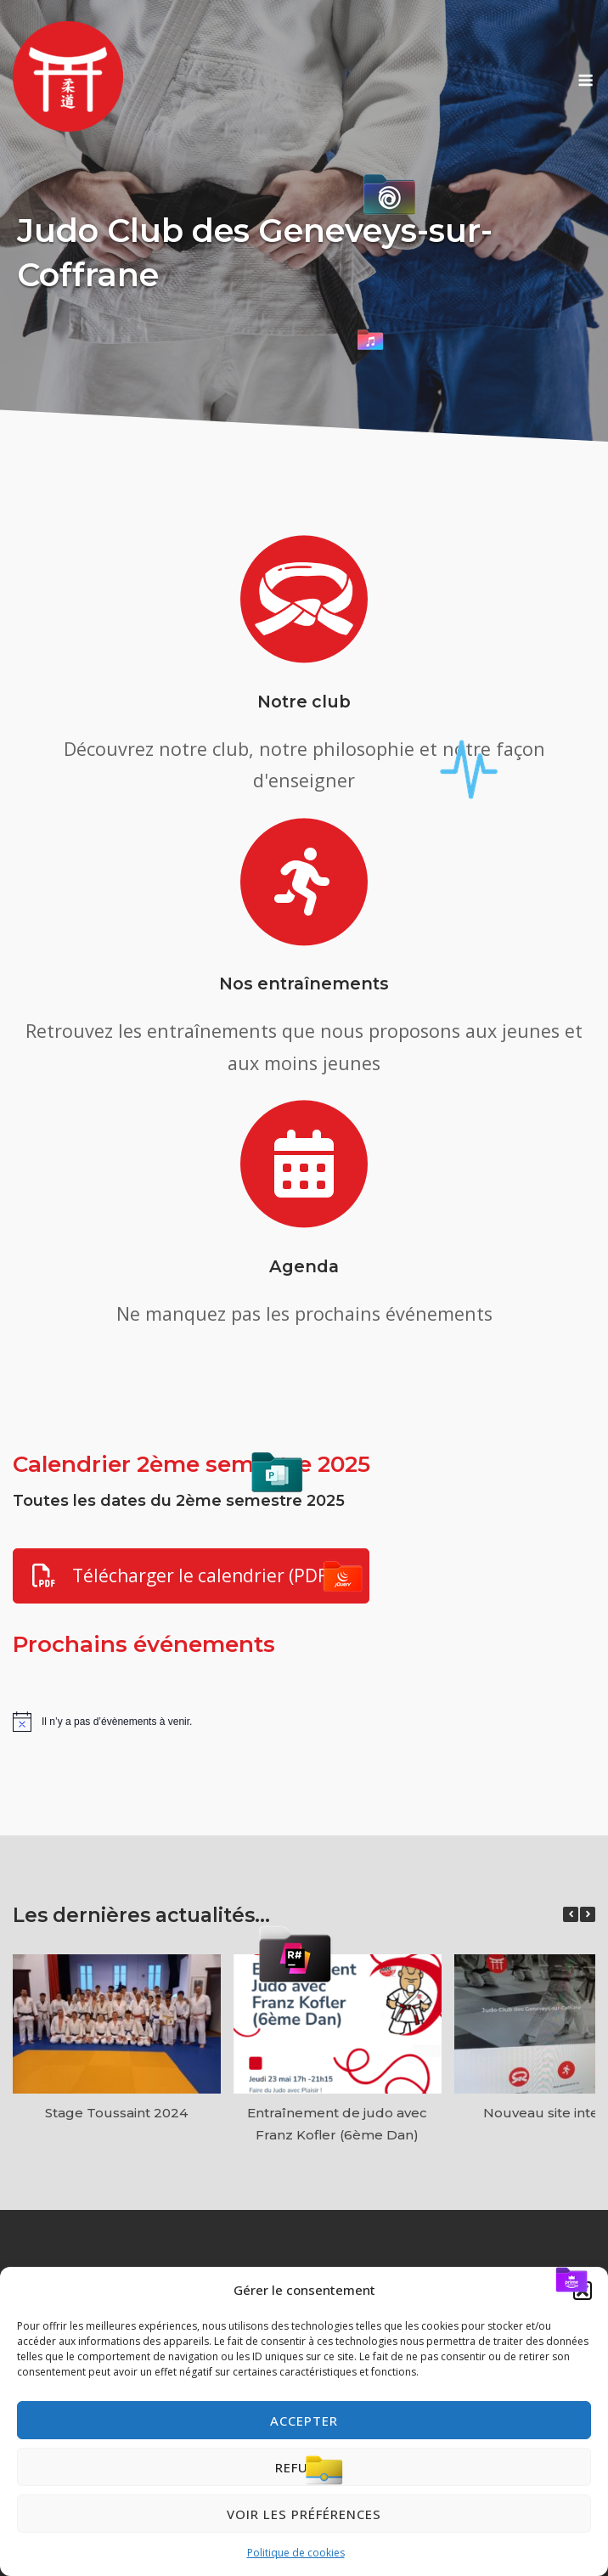 The image size is (608, 2576). I want to click on open prime gaming folder, so click(571, 2280).